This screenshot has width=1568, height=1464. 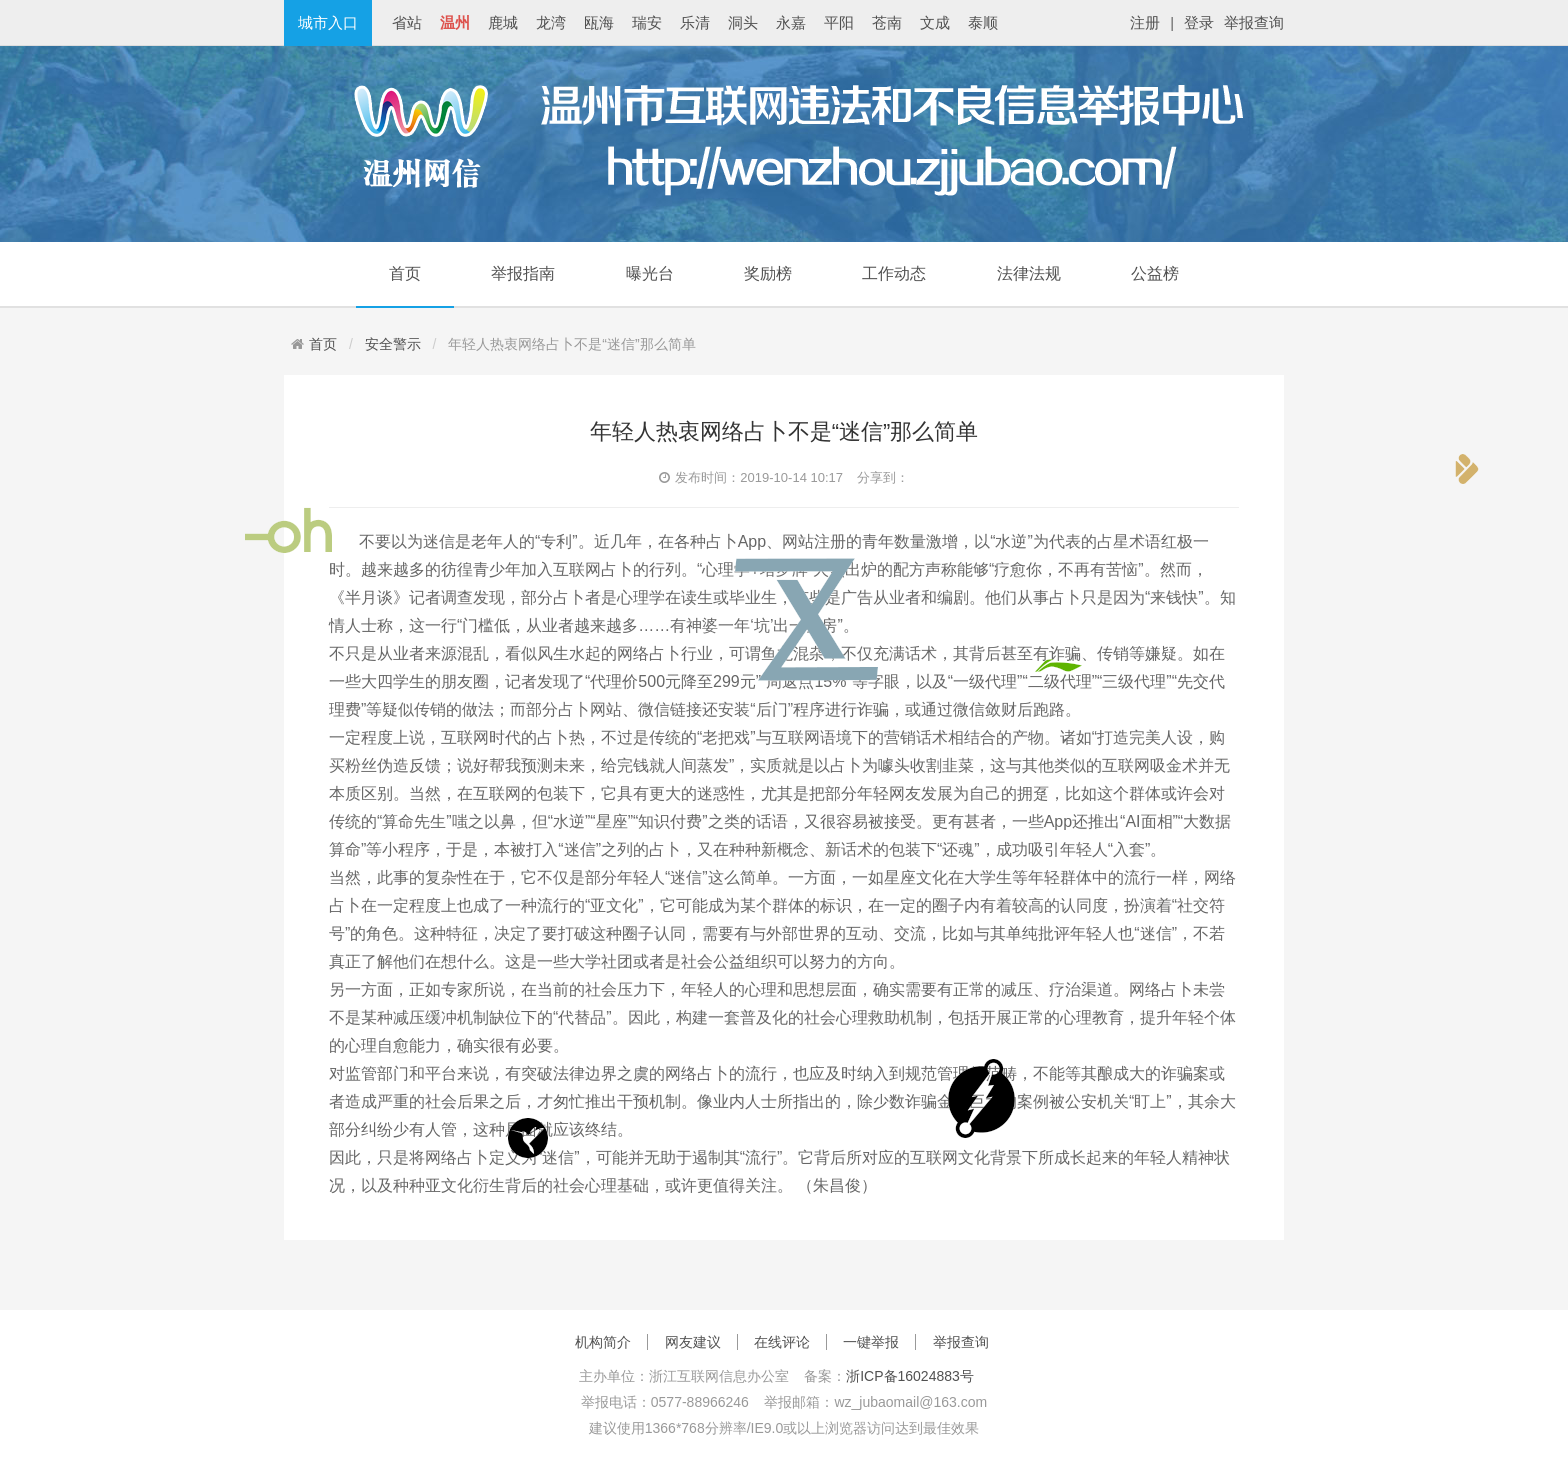 I want to click on tuxedo computers brand logo, so click(x=806, y=619).